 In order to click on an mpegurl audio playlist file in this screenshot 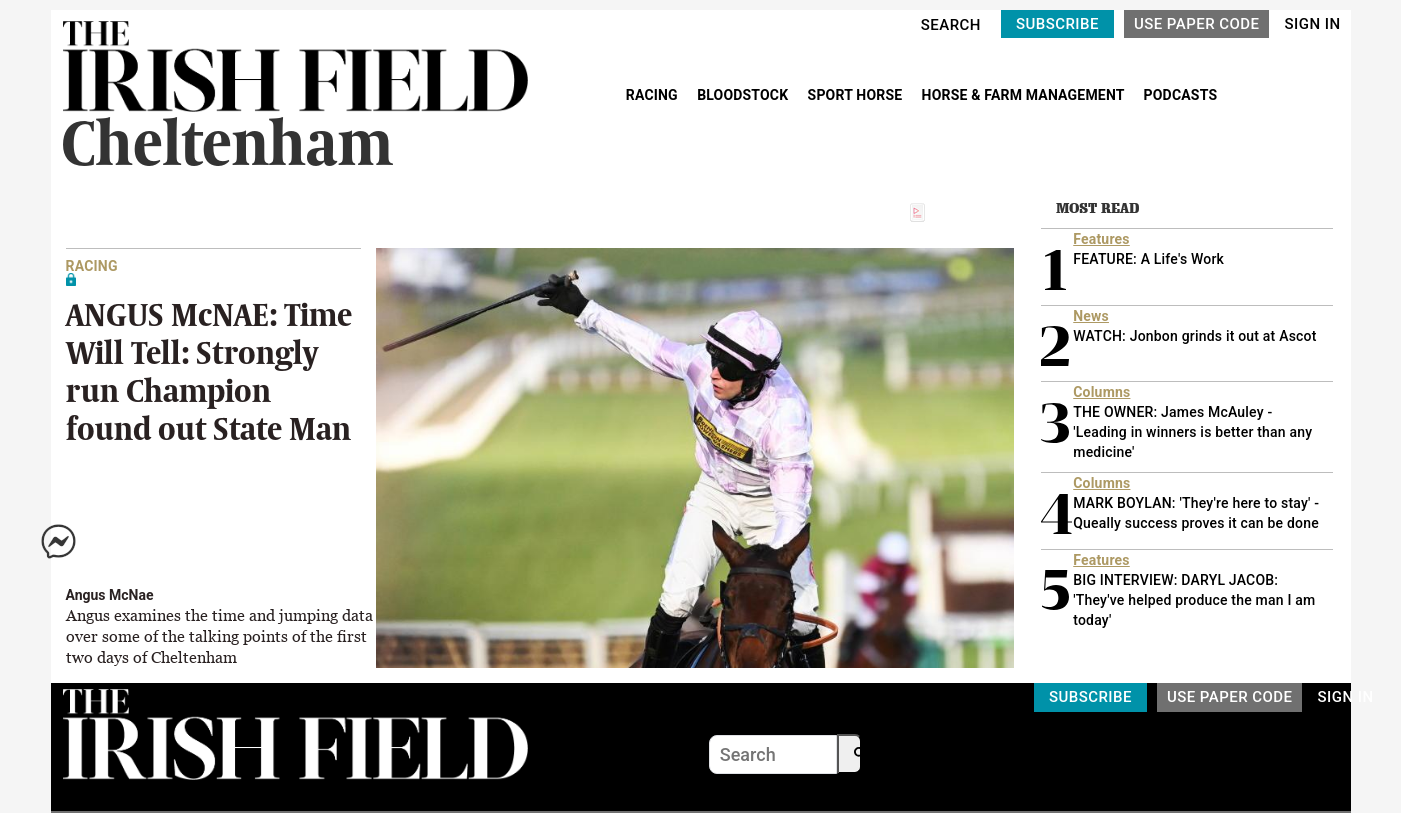, I will do `click(917, 212)`.